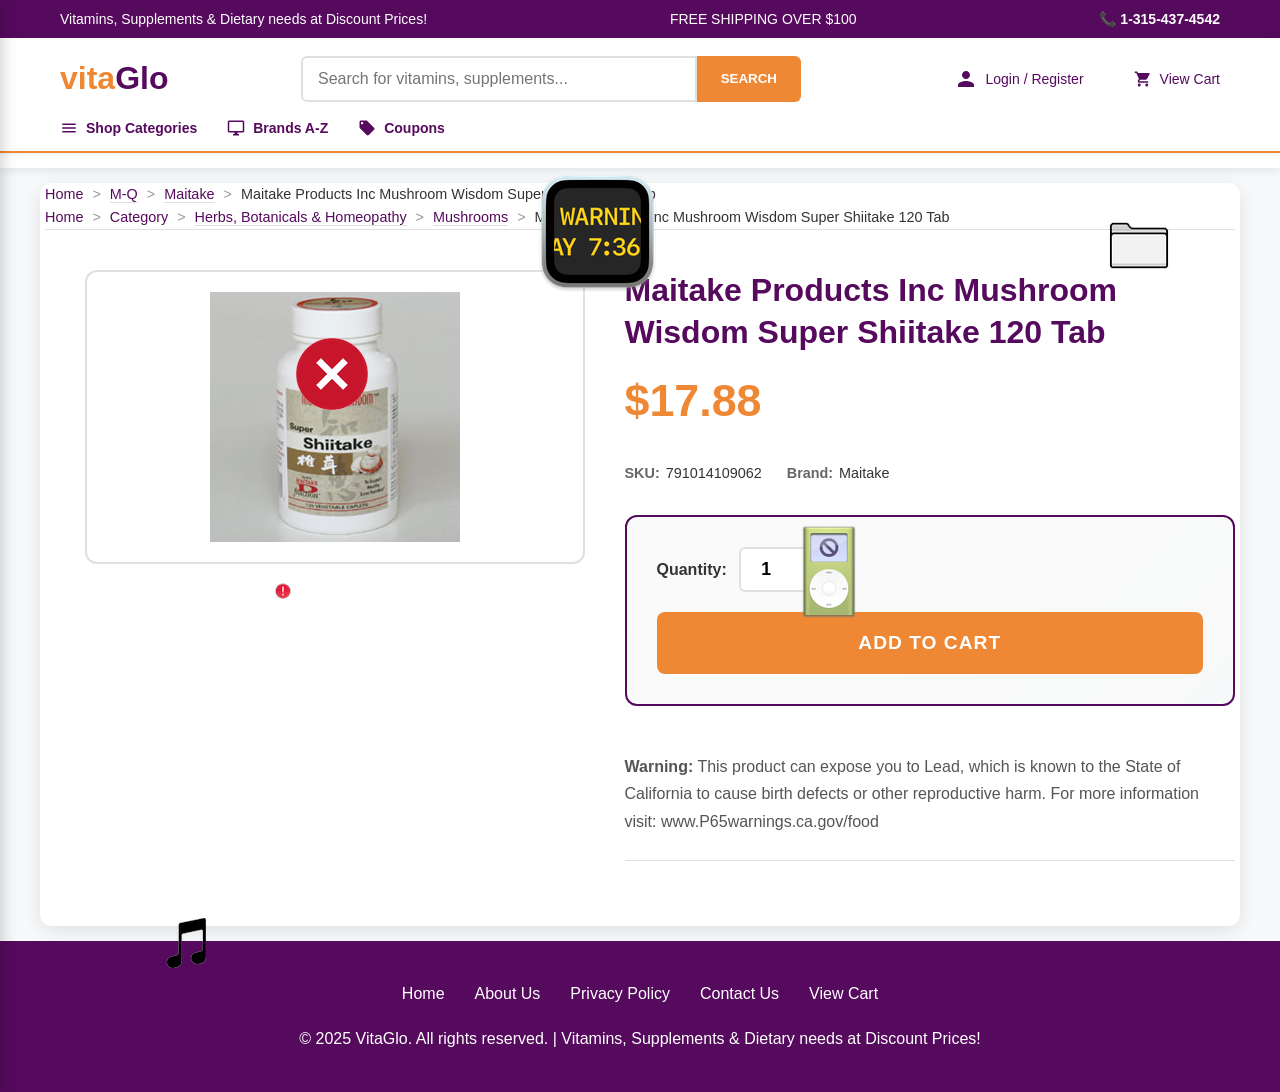 The height and width of the screenshot is (1092, 1280). Describe the element at coordinates (829, 572) in the screenshot. I see `iPod mini device not connected or unavailable` at that location.